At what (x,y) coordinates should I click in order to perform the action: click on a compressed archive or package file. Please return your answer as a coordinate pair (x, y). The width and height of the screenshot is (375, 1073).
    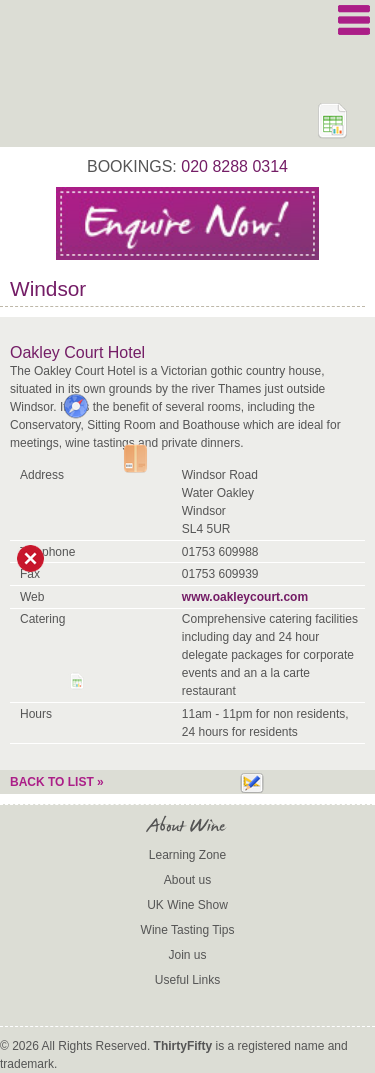
    Looking at the image, I should click on (135, 458).